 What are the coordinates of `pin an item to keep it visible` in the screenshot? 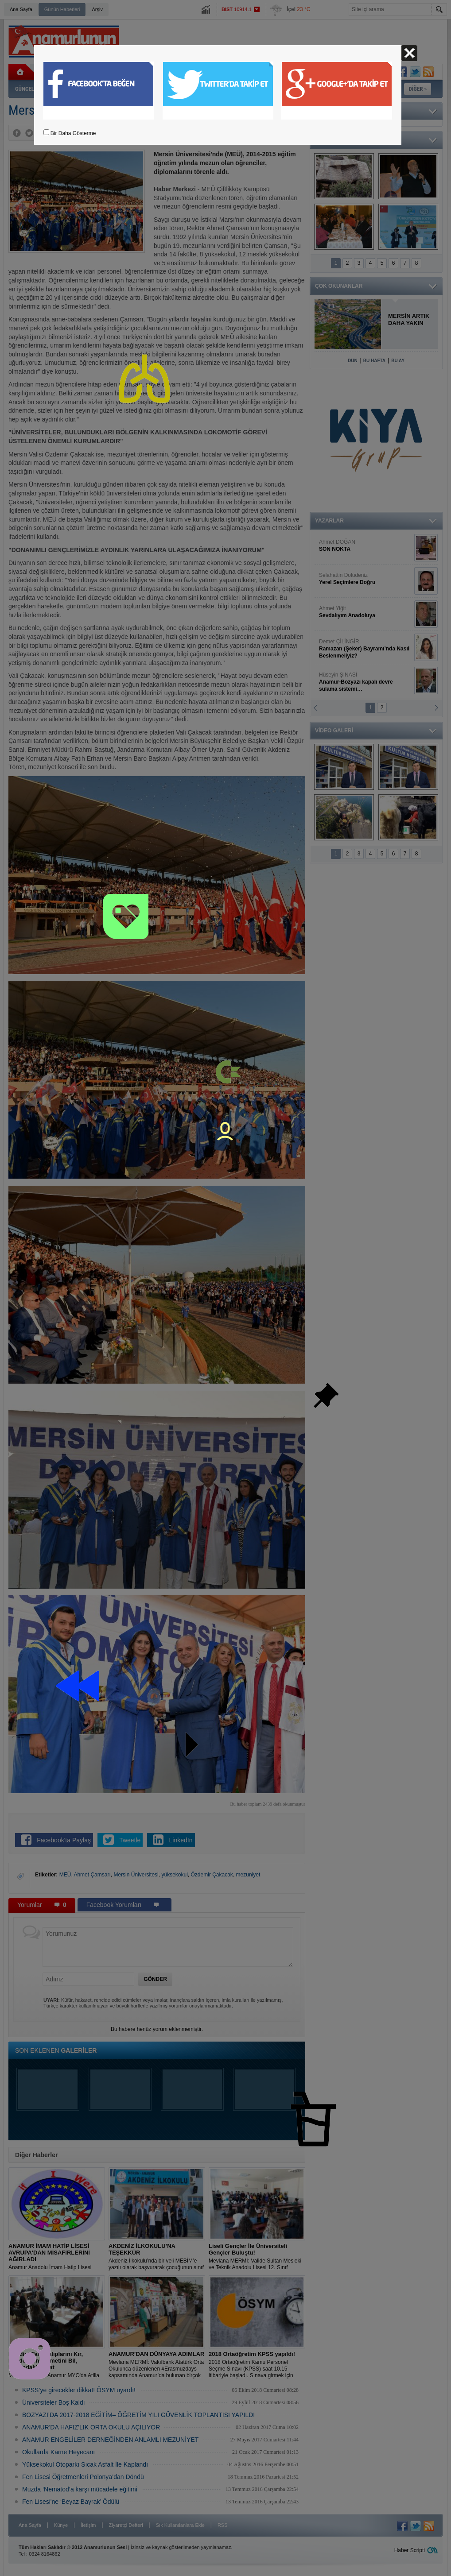 It's located at (325, 1396).